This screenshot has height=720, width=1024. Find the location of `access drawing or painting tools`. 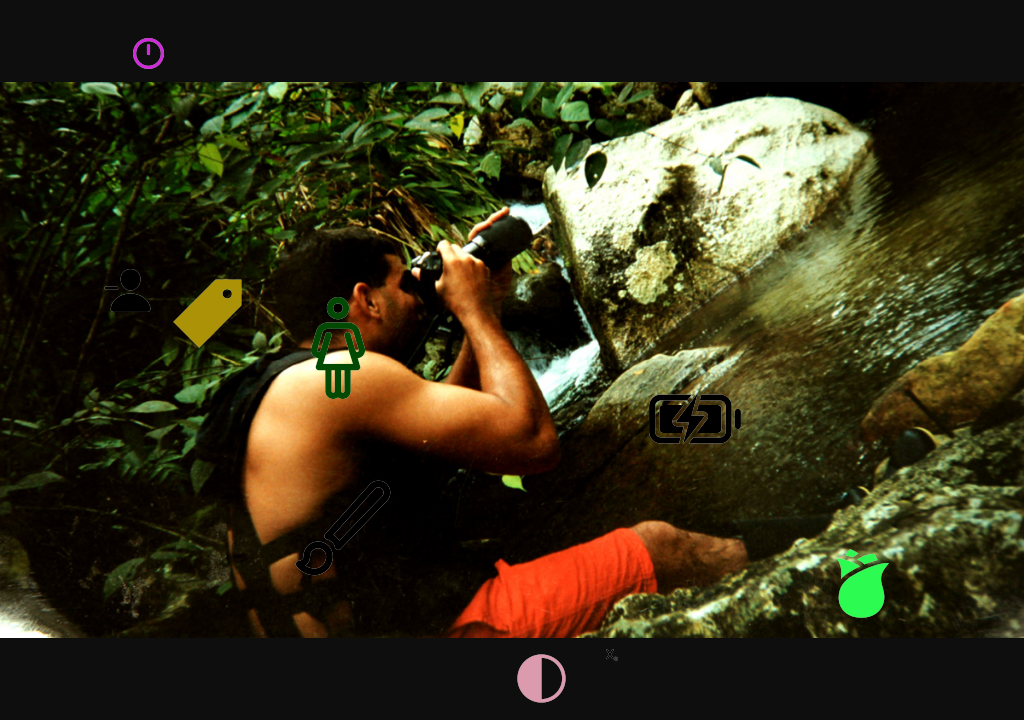

access drawing or painting tools is located at coordinates (343, 528).